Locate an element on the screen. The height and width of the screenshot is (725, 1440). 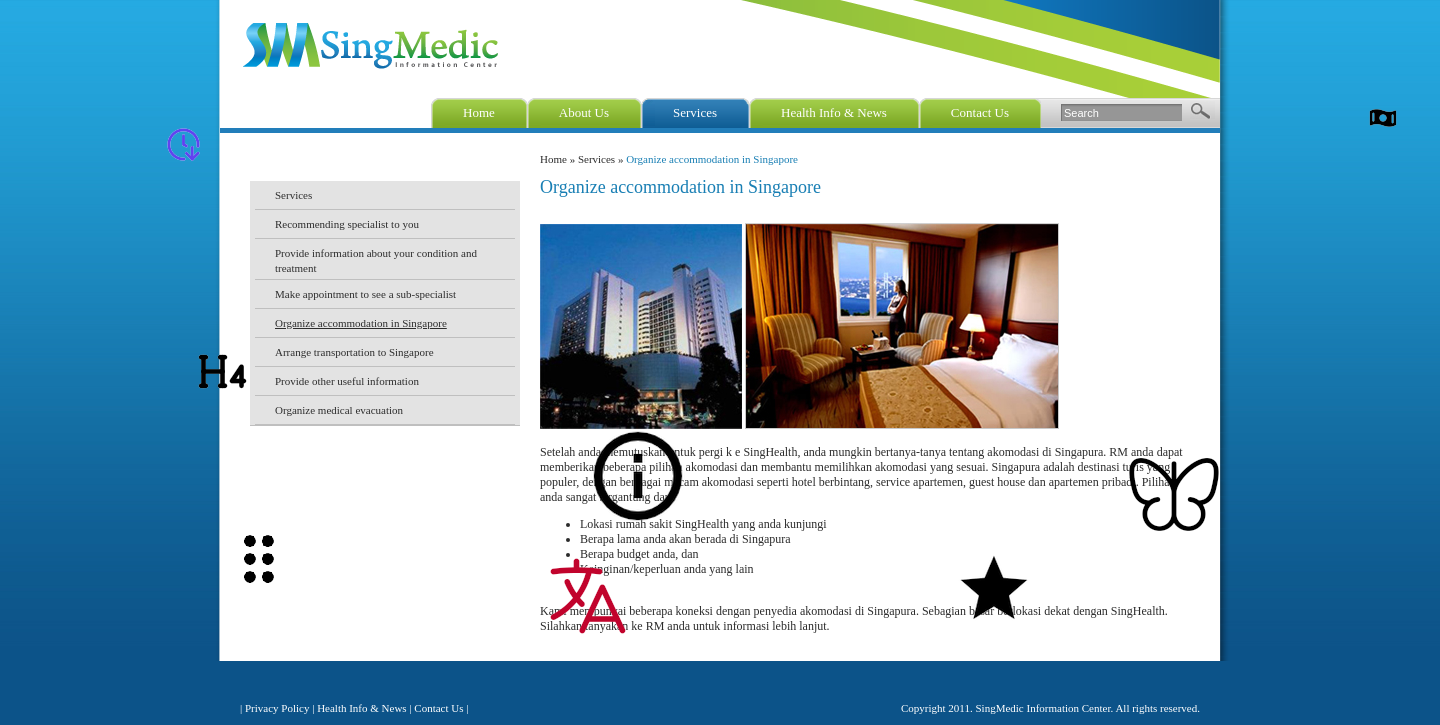
indicates a lightweight or delicate mode is located at coordinates (1174, 493).